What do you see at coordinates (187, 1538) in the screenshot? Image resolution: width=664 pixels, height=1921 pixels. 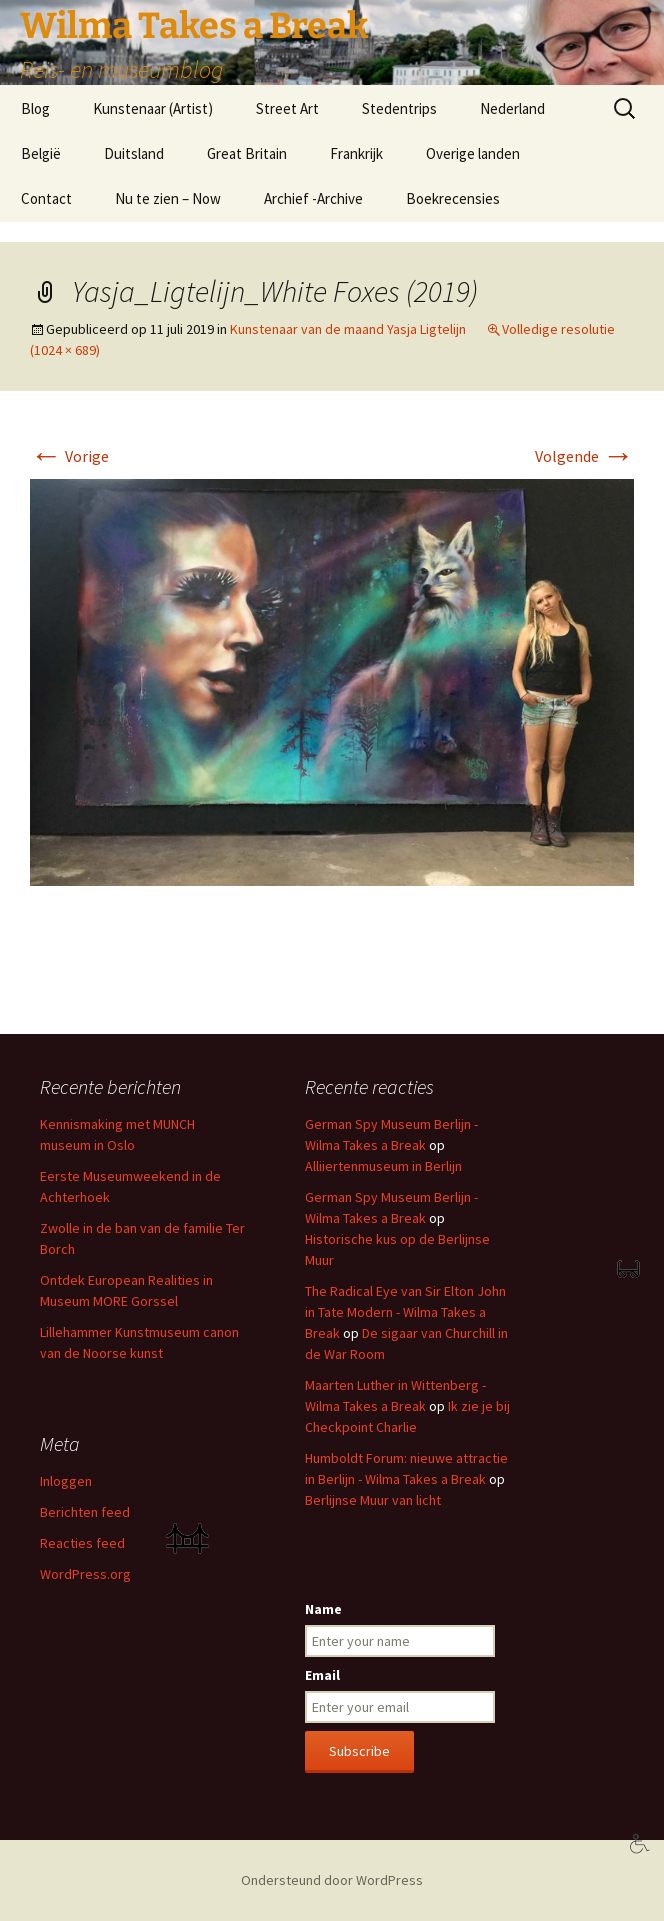 I see `view nearby bridges or crossings` at bounding box center [187, 1538].